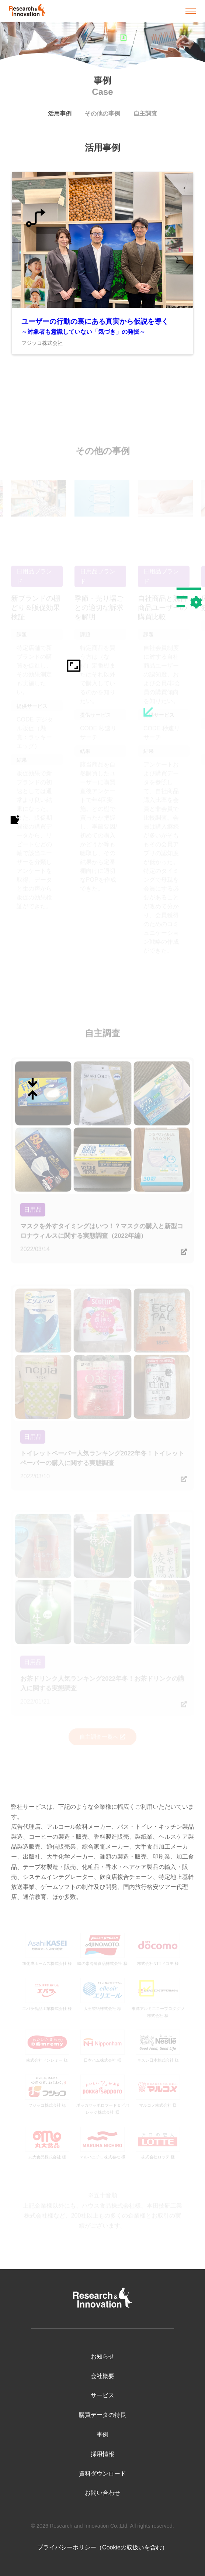  What do you see at coordinates (36, 218) in the screenshot?
I see `get directions or navigation guidance` at bounding box center [36, 218].